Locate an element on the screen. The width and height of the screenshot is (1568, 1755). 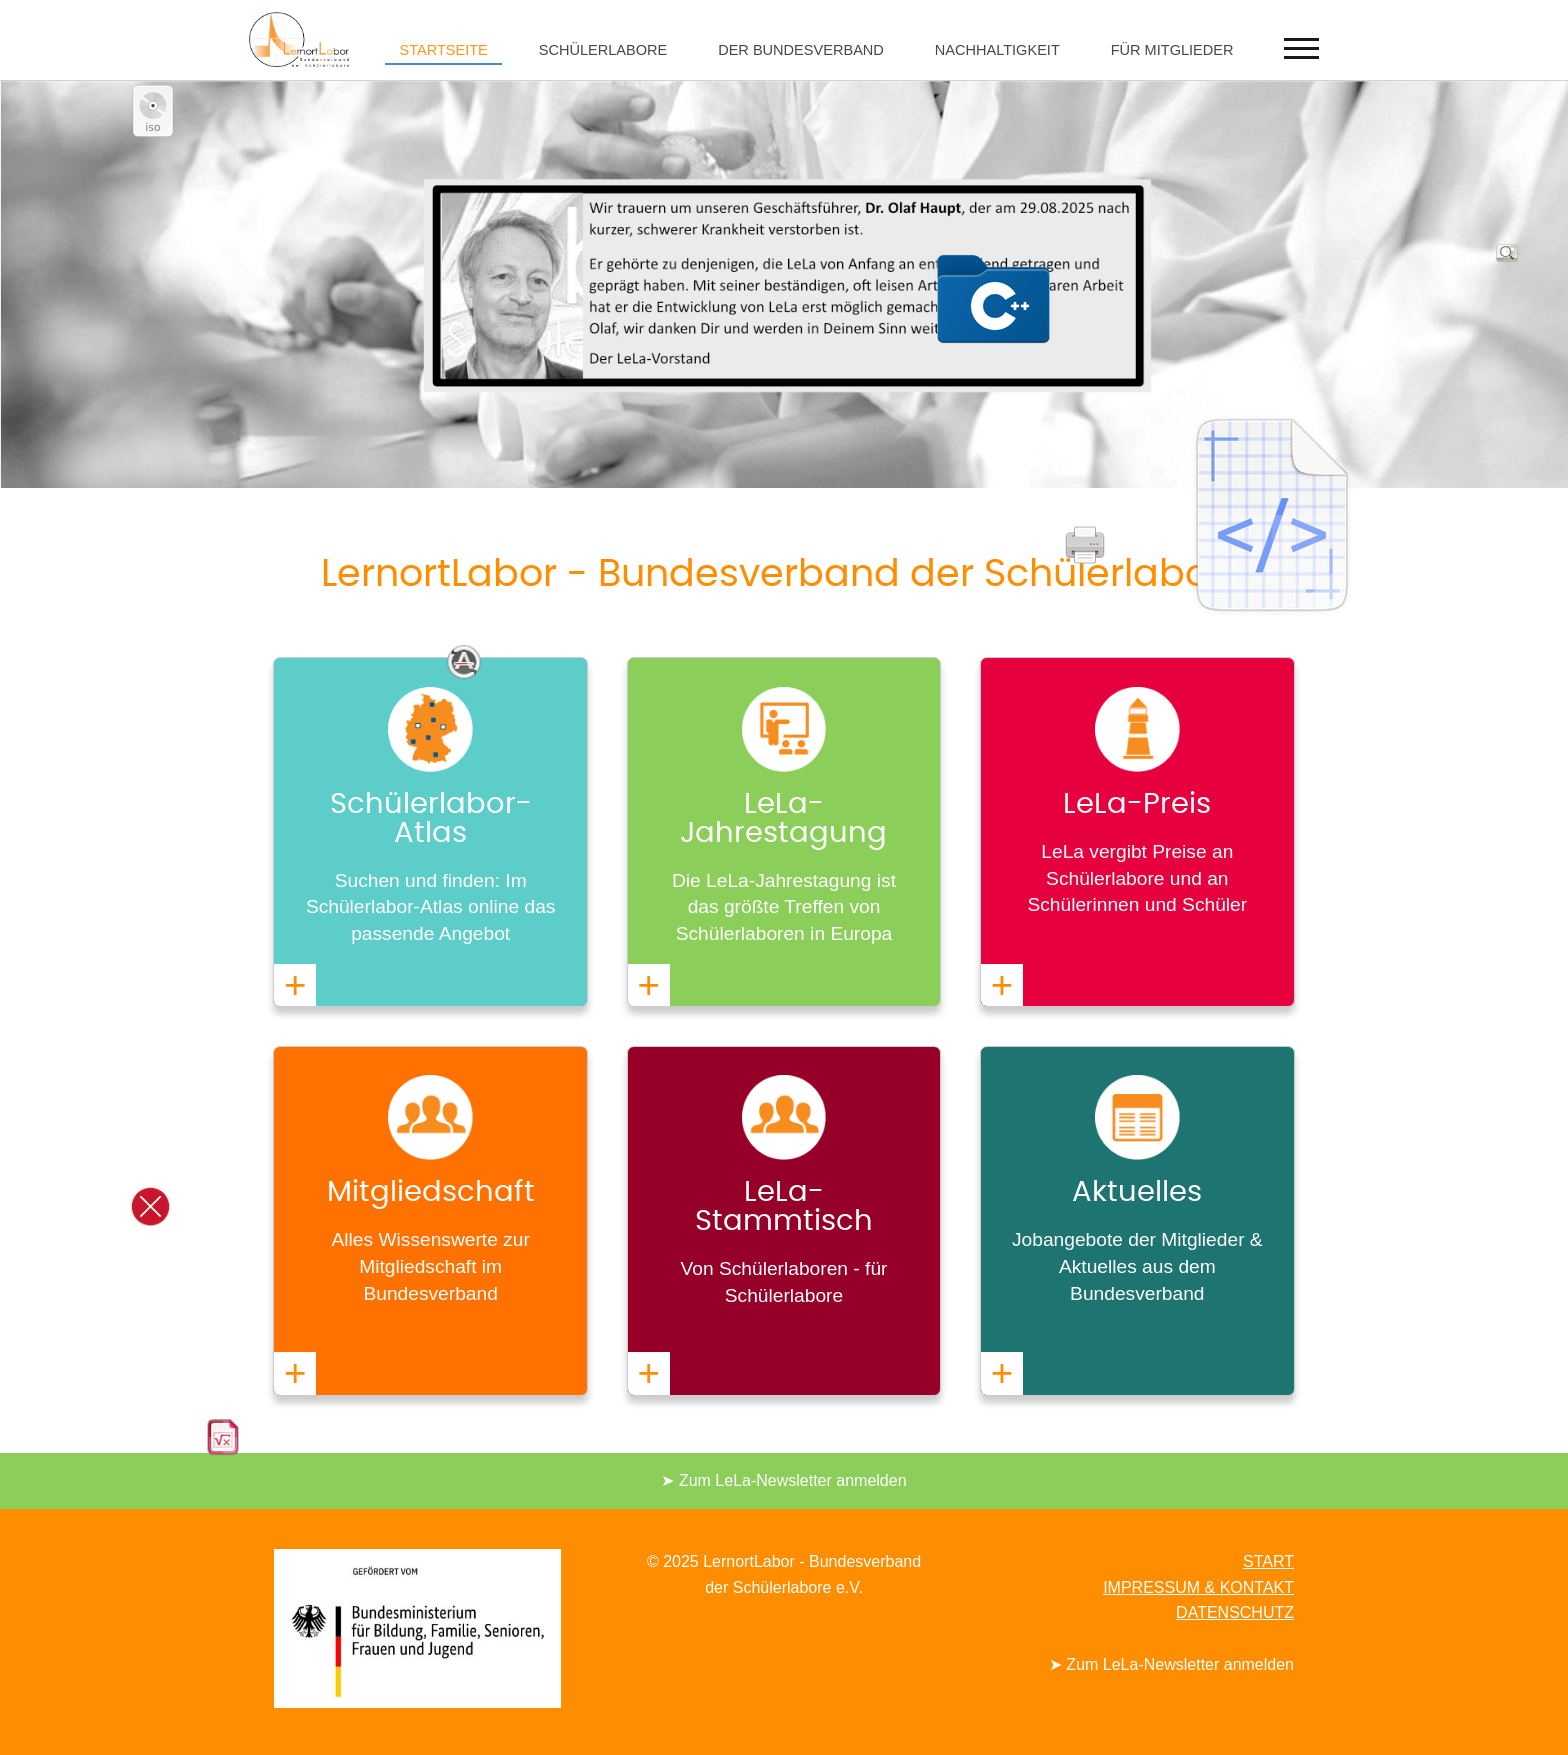
a CD/DVD disc image file (ISO format) is located at coordinates (153, 111).